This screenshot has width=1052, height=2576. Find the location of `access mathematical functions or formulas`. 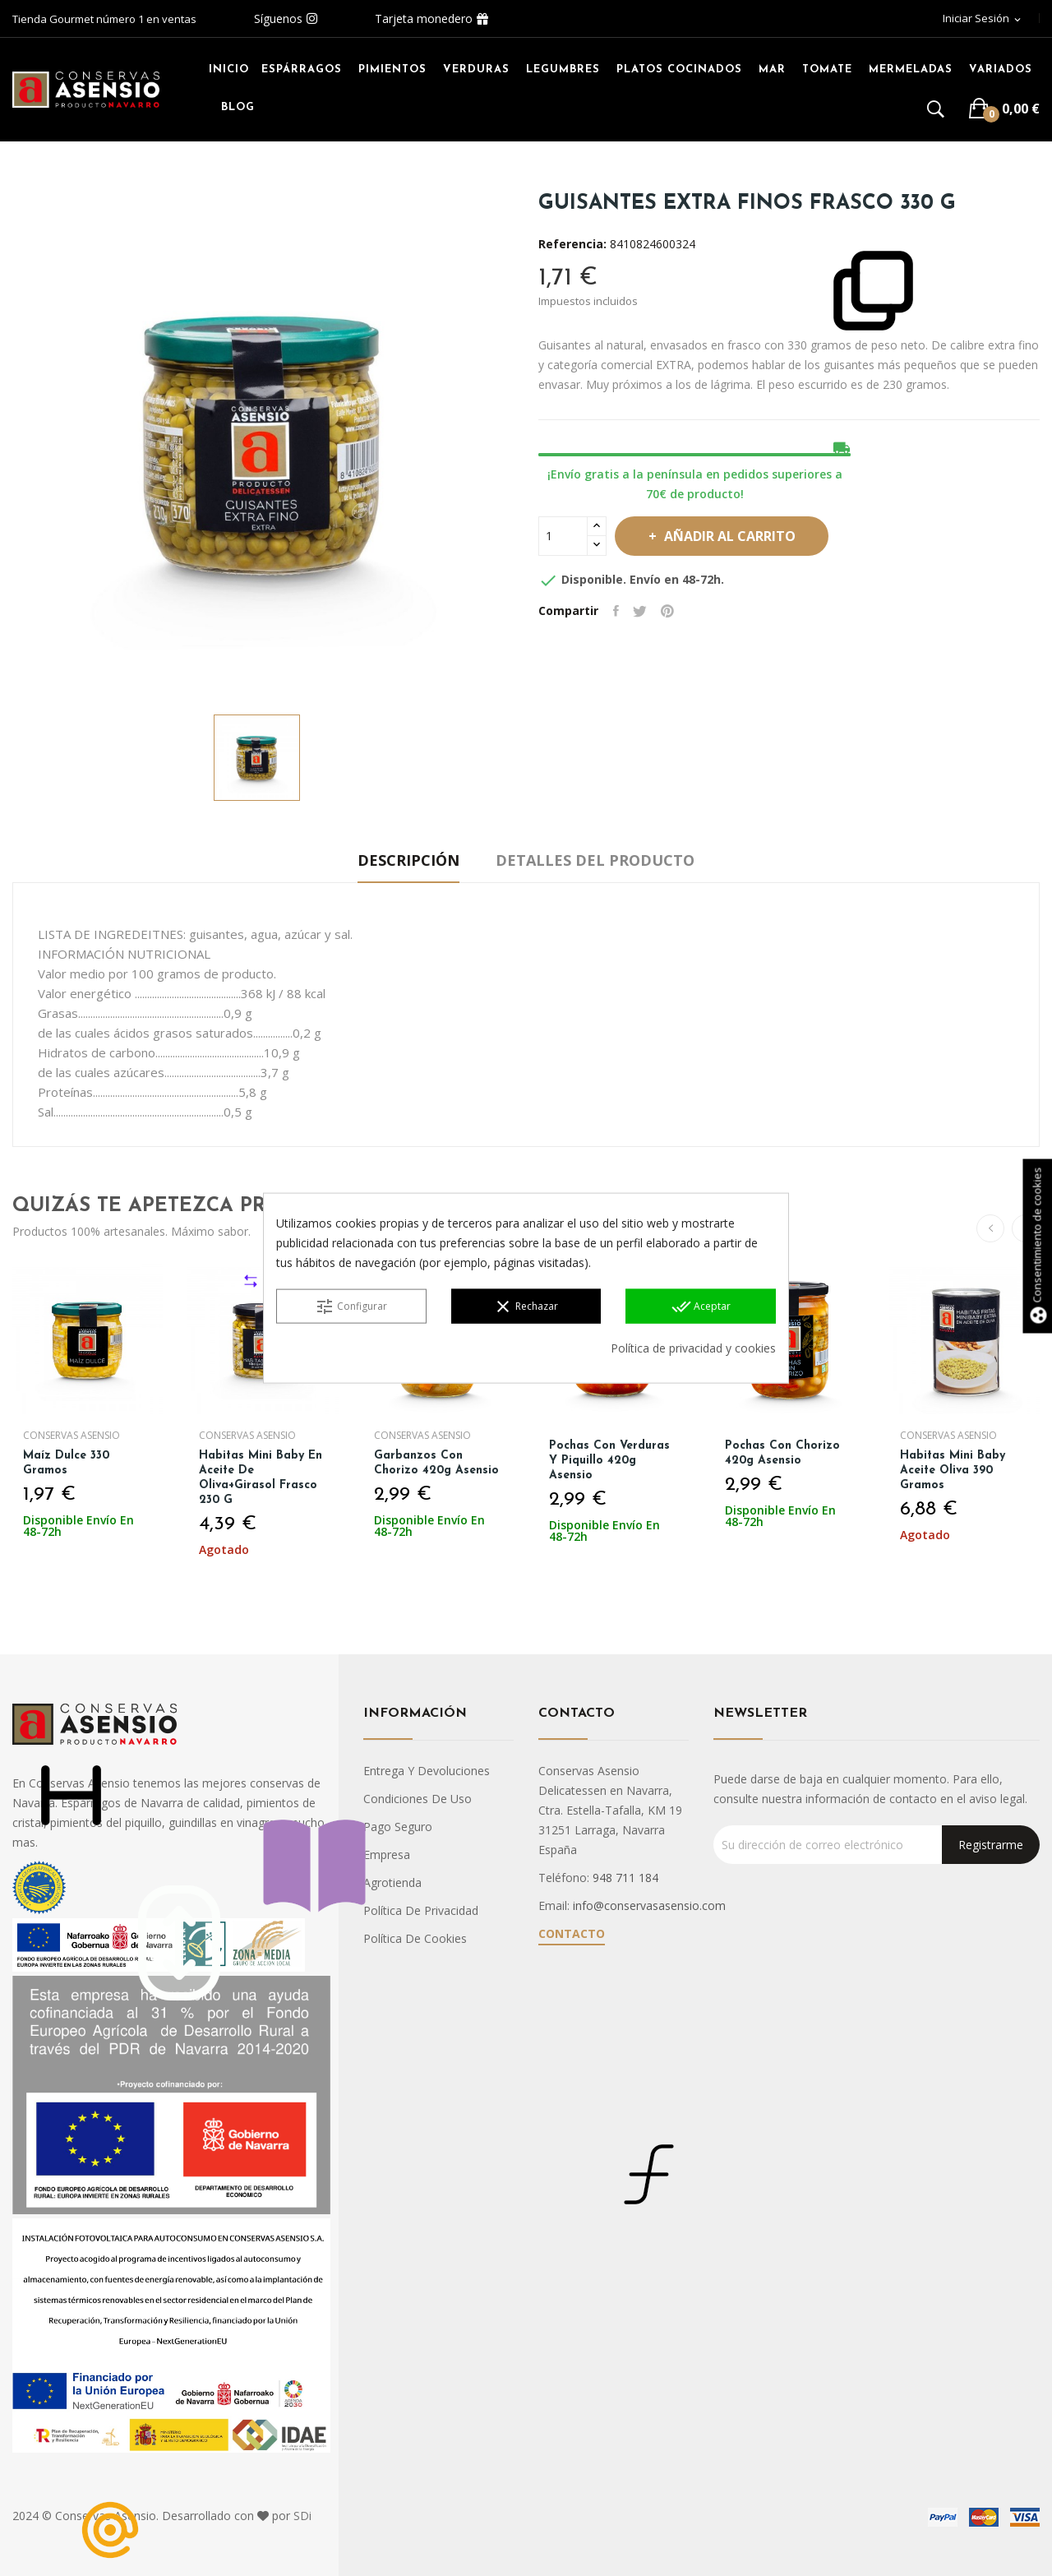

access mathematical functions or formulas is located at coordinates (648, 2174).